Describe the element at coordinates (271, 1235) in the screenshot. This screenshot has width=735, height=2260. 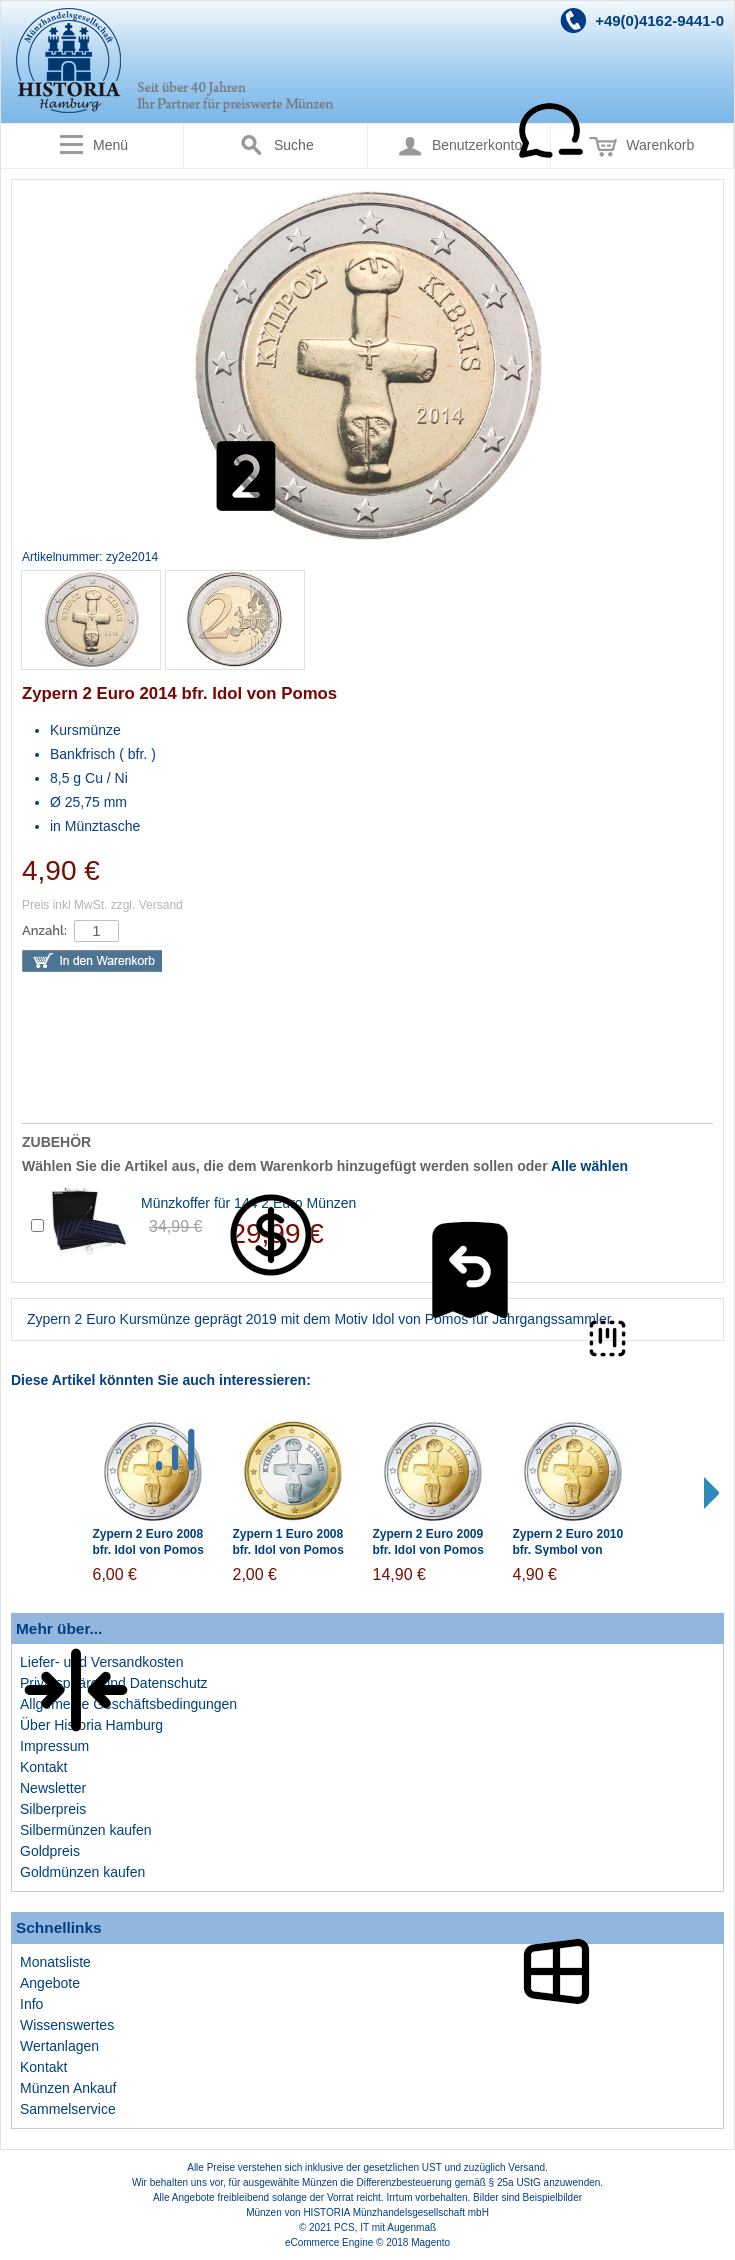
I see `view account balance or financial information` at that location.